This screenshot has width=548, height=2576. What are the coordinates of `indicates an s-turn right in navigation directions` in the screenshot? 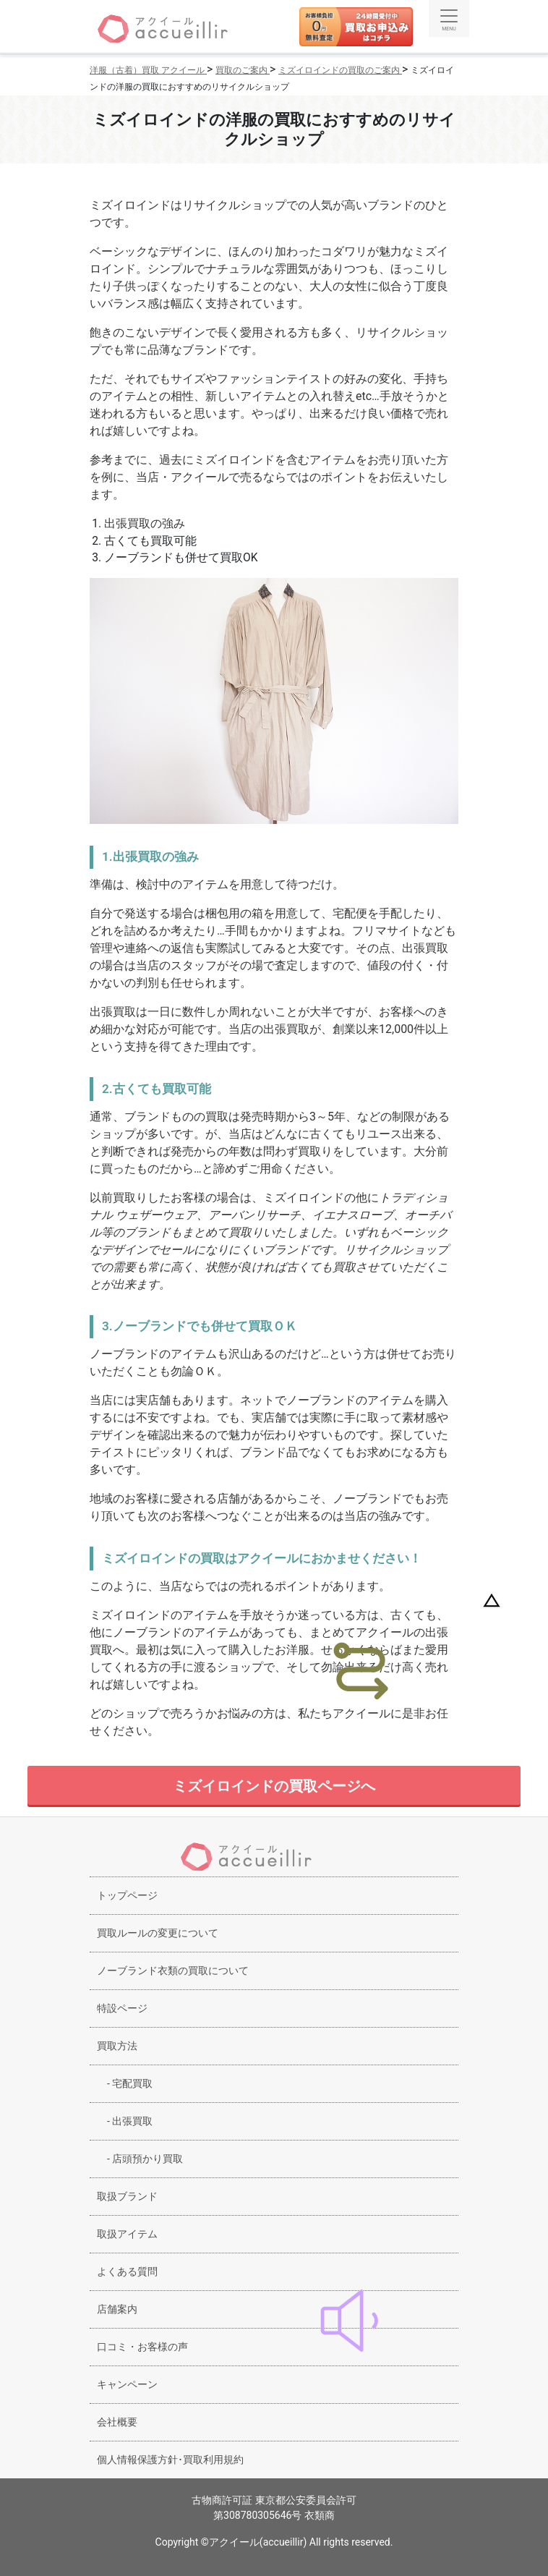 It's located at (361, 1670).